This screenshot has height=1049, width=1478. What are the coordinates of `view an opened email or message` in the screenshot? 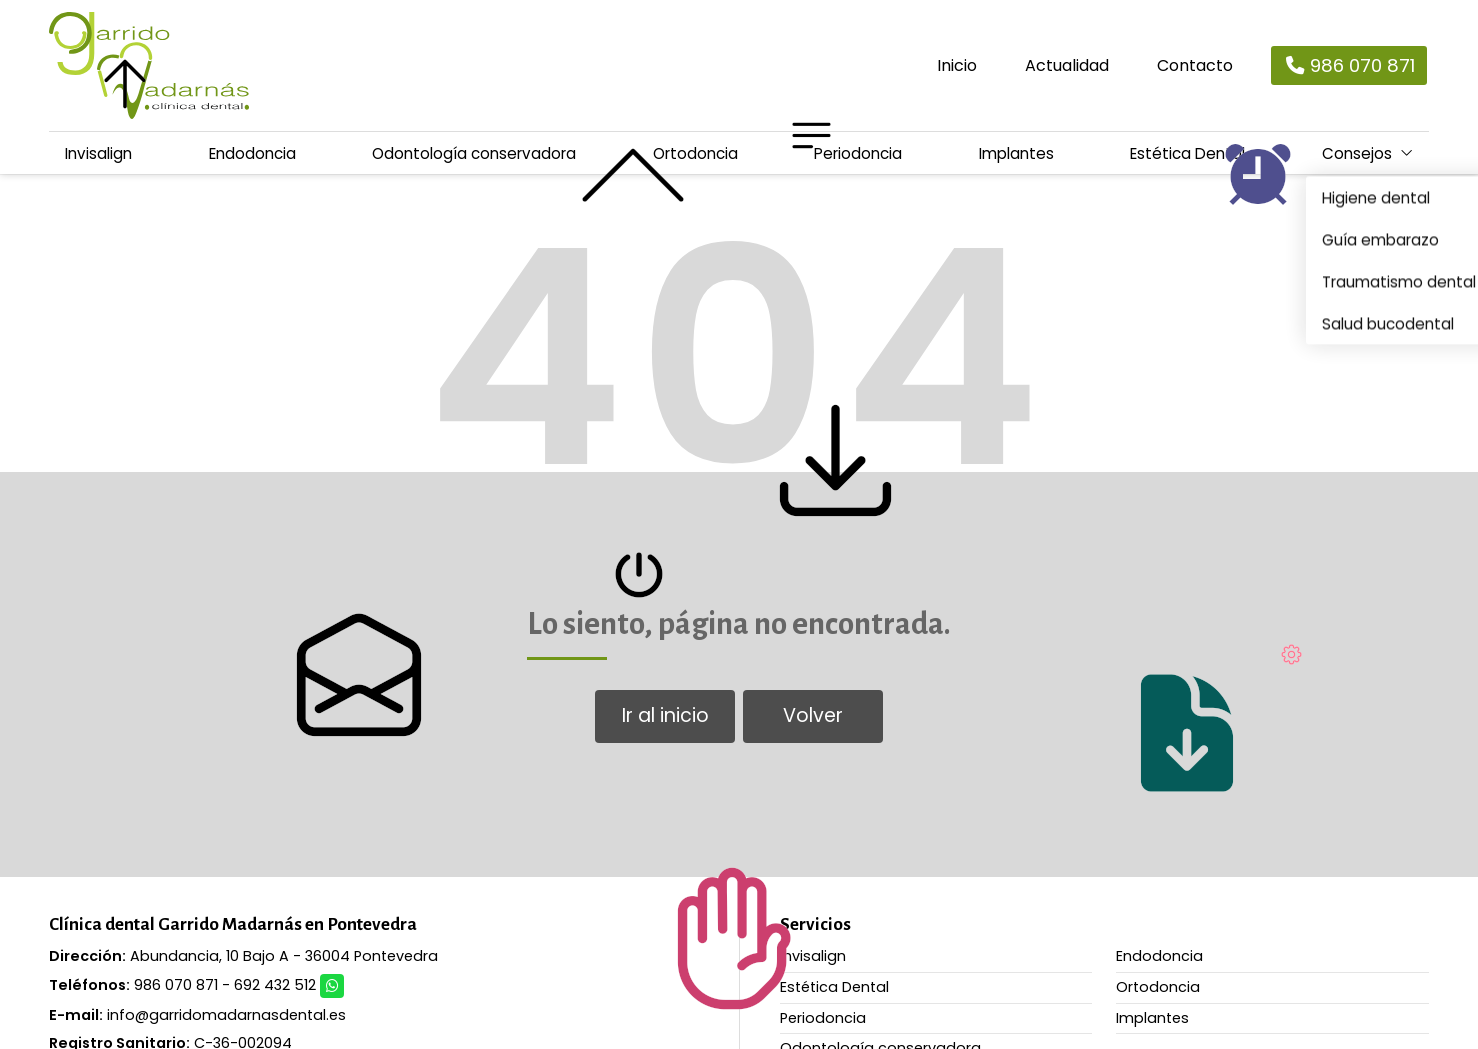 It's located at (359, 674).